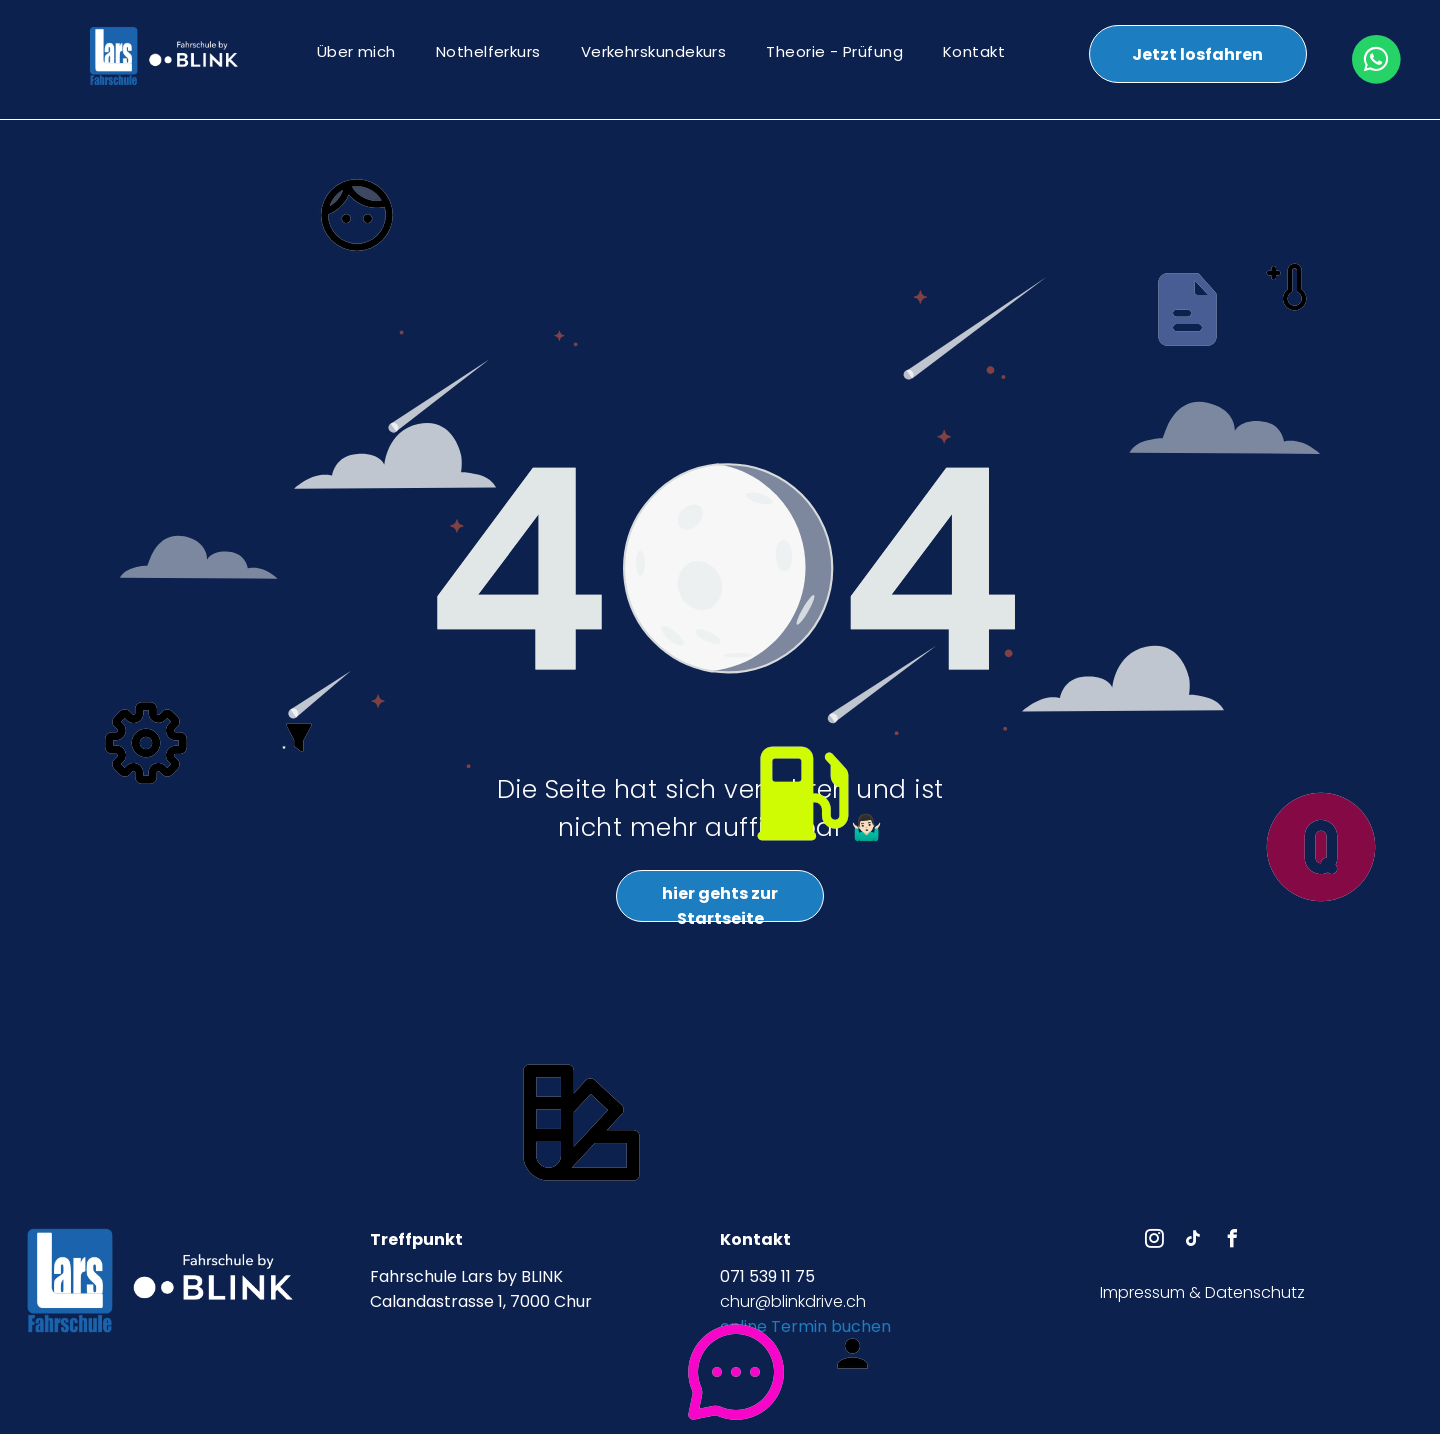 The image size is (1440, 1434). What do you see at coordinates (146, 743) in the screenshot?
I see `access app settings` at bounding box center [146, 743].